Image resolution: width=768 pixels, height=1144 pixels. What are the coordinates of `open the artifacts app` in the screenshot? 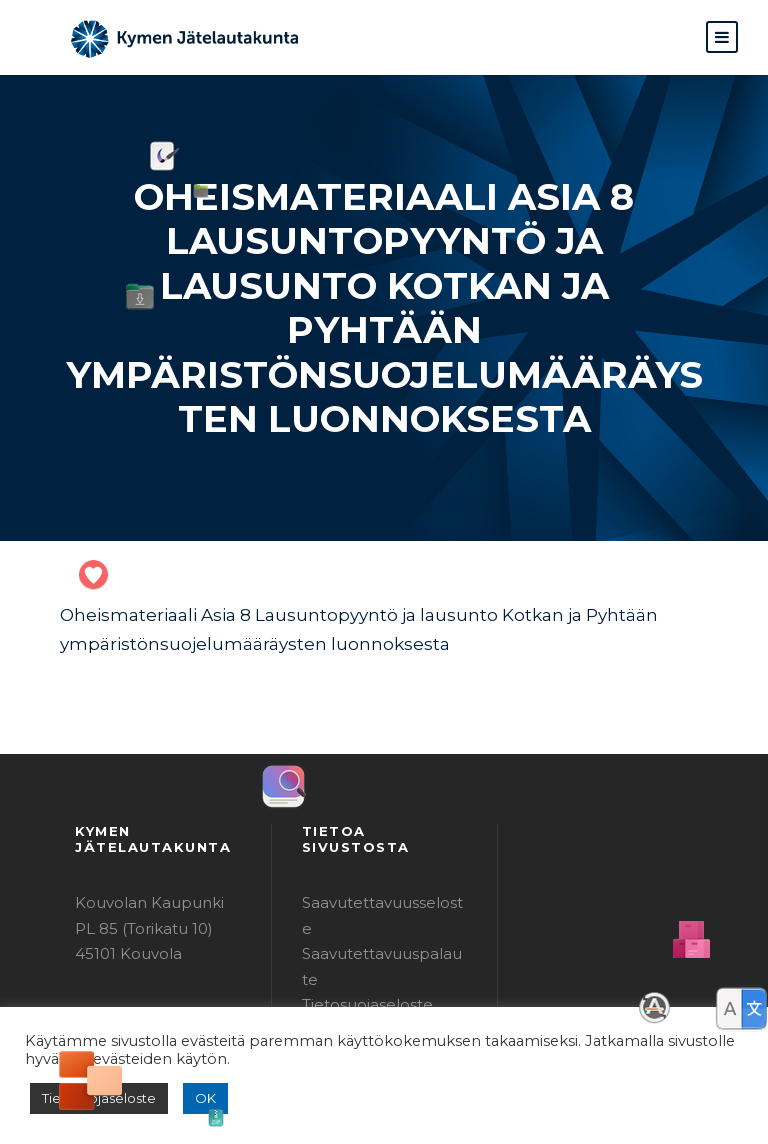 It's located at (691, 939).